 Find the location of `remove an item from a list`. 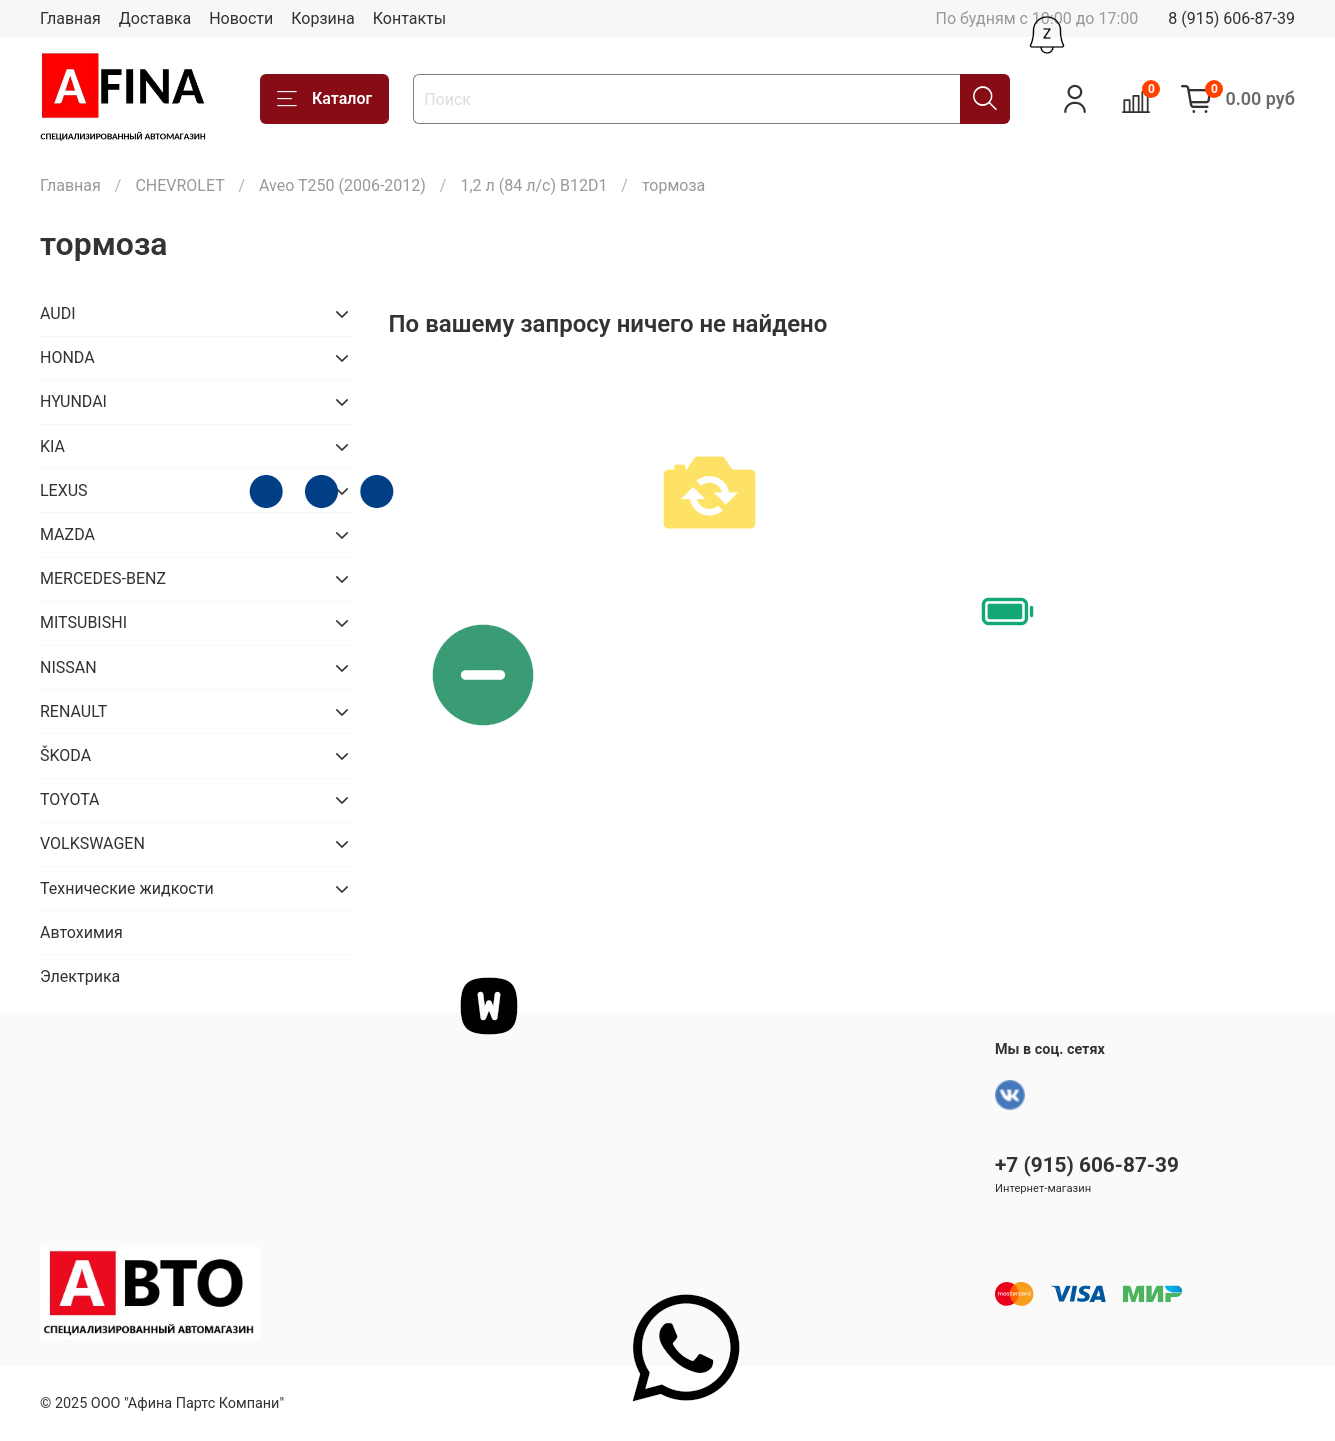

remove an item from a list is located at coordinates (483, 675).